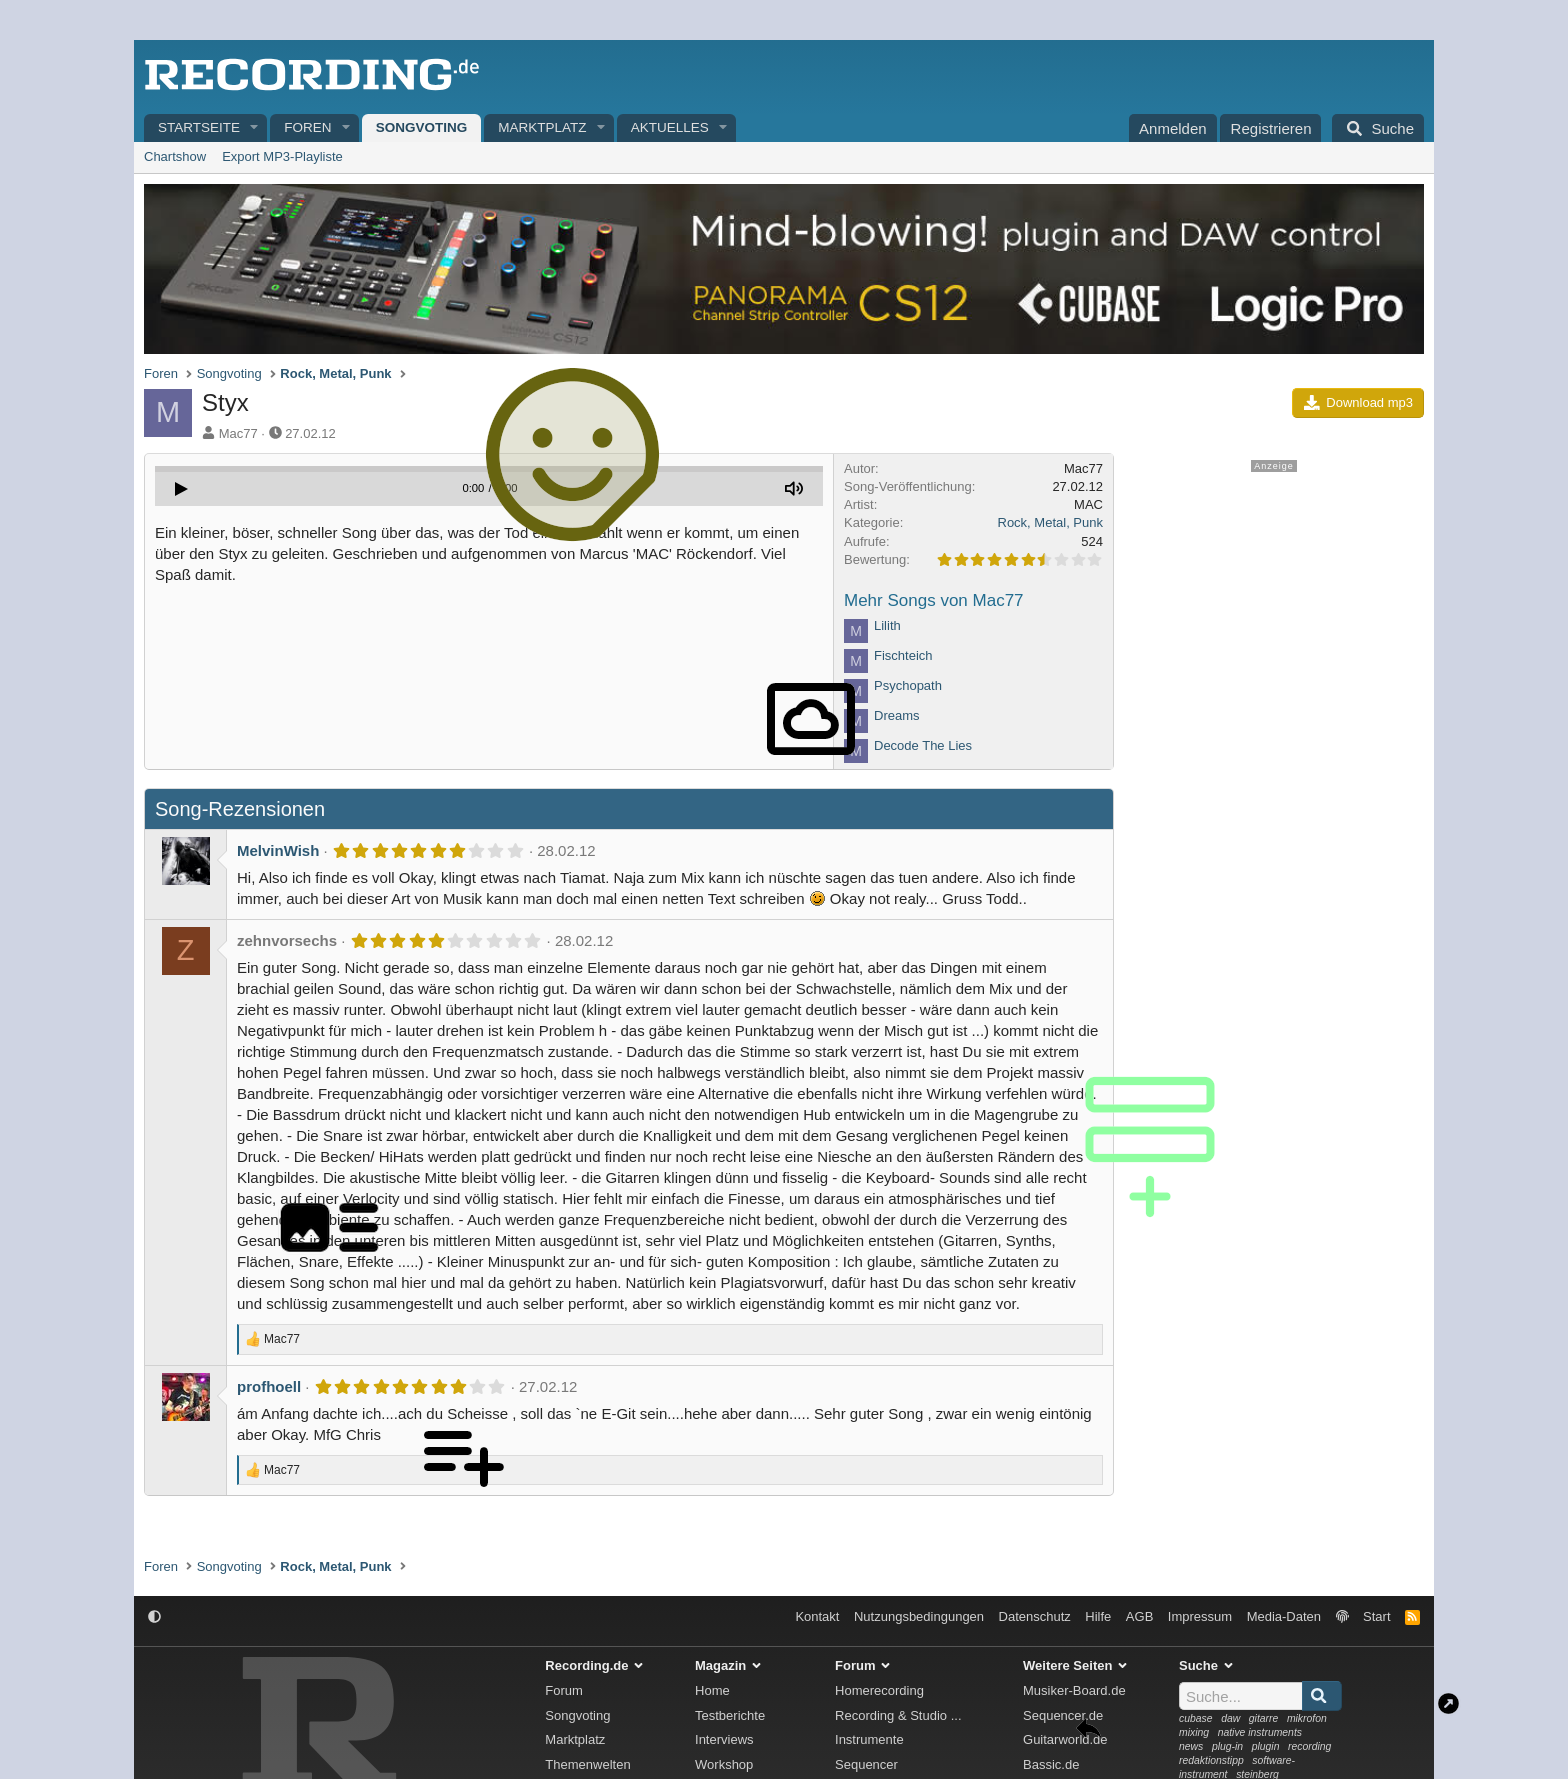 This screenshot has width=1568, height=1779. What do you see at coordinates (464, 1455) in the screenshot?
I see `add to playlist` at bounding box center [464, 1455].